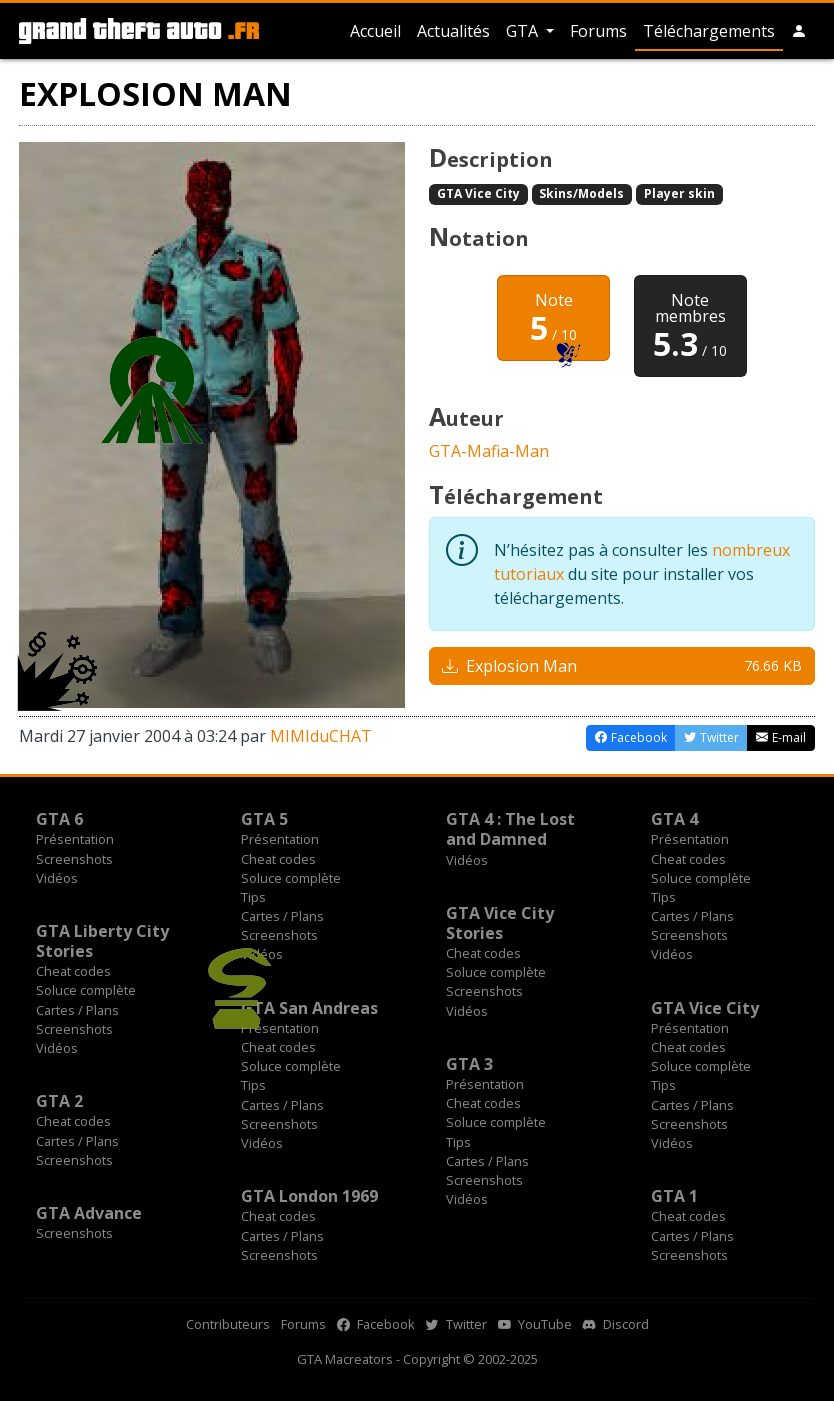 The height and width of the screenshot is (1401, 834). What do you see at coordinates (152, 390) in the screenshot?
I see `activate enhanced vision or sight ability` at bounding box center [152, 390].